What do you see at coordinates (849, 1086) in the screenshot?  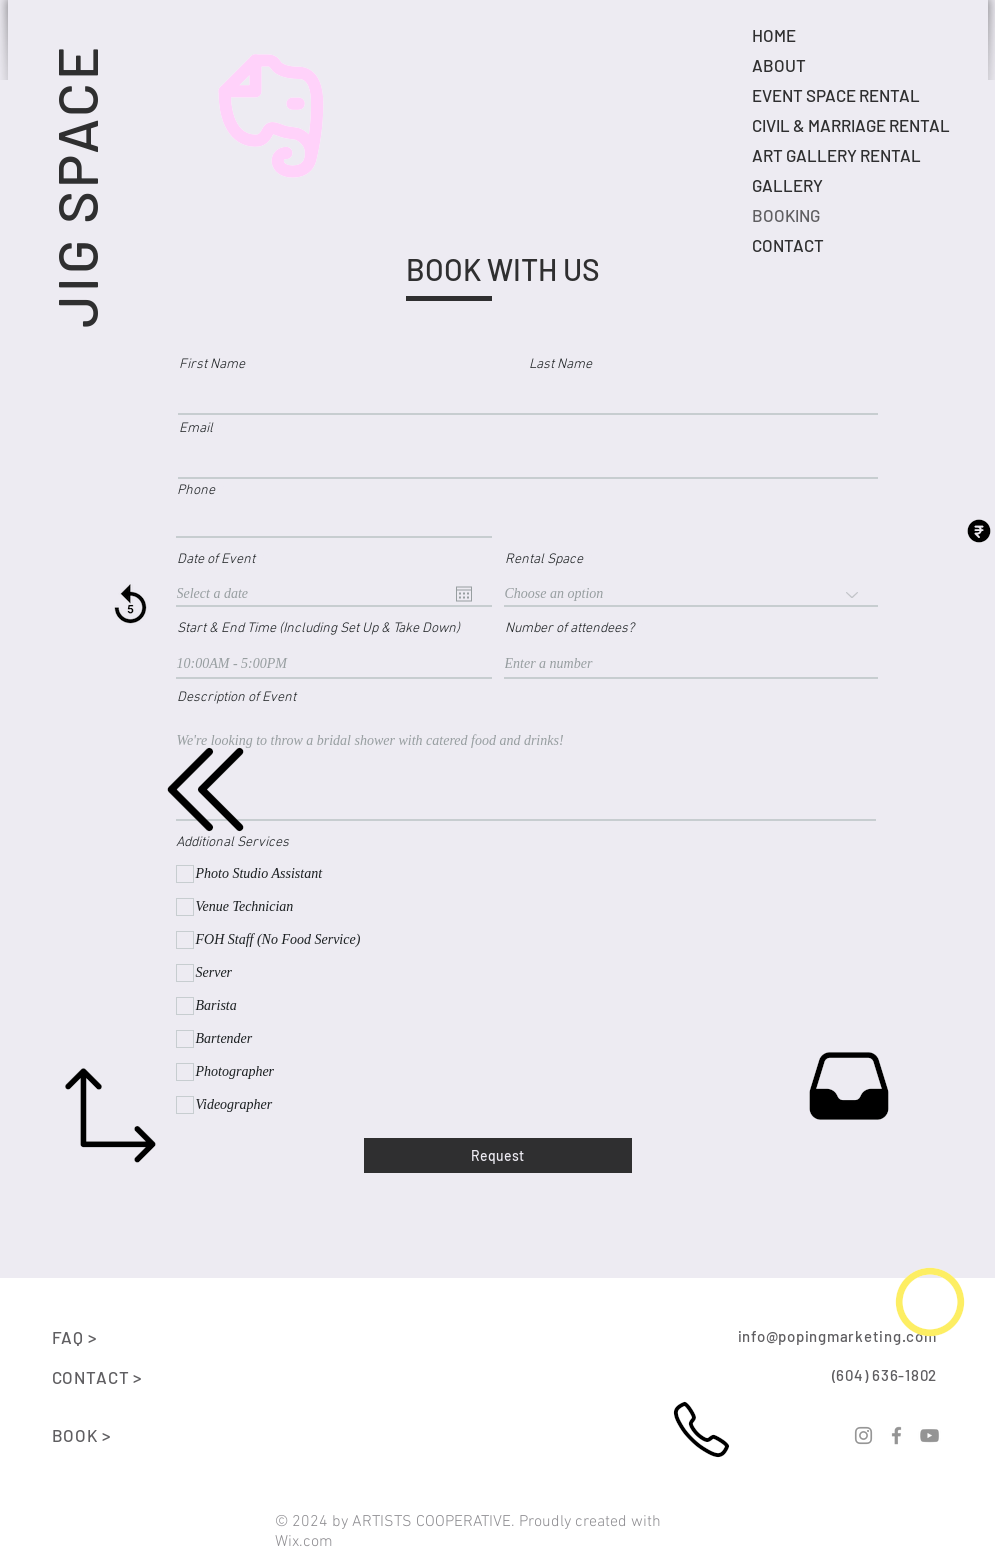 I see `view your inbox messages` at bounding box center [849, 1086].